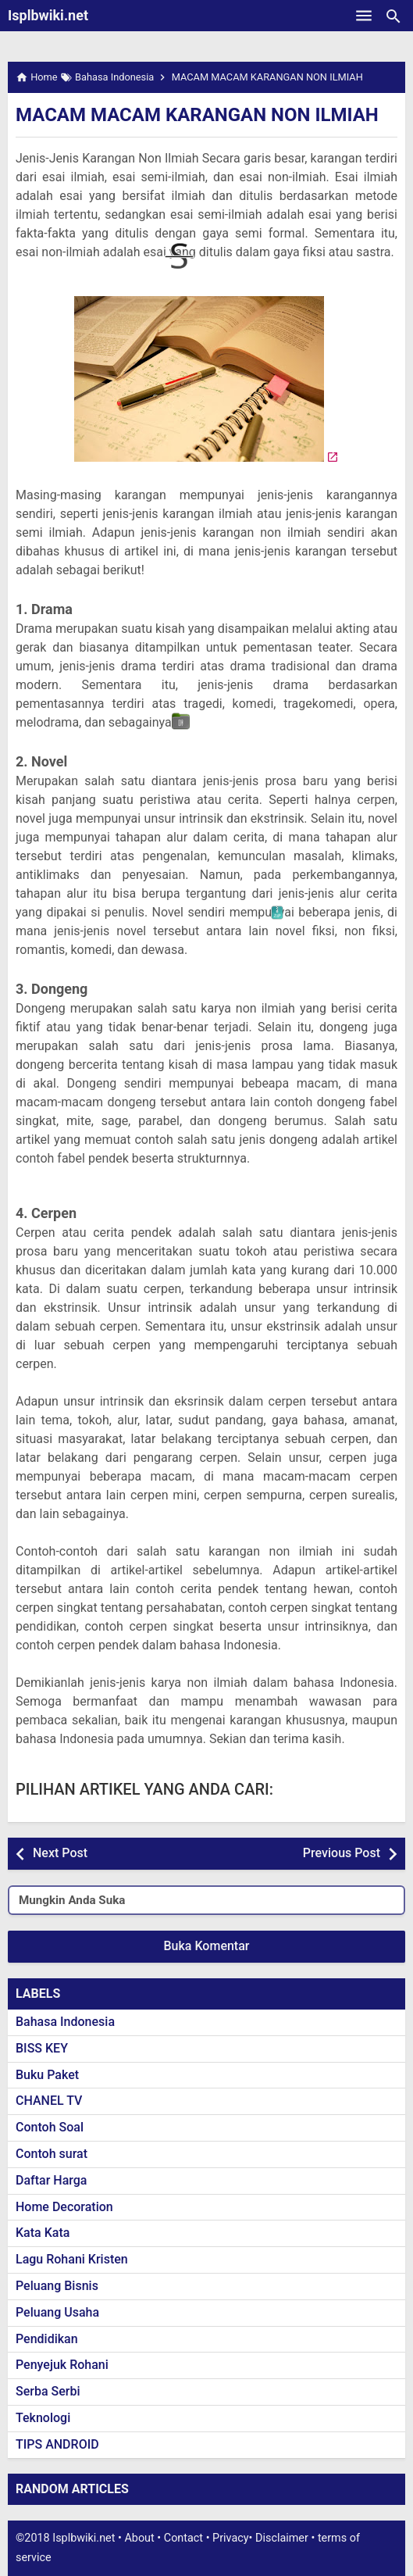  What do you see at coordinates (179, 256) in the screenshot?
I see `apply strikethrough formatting to selected text` at bounding box center [179, 256].